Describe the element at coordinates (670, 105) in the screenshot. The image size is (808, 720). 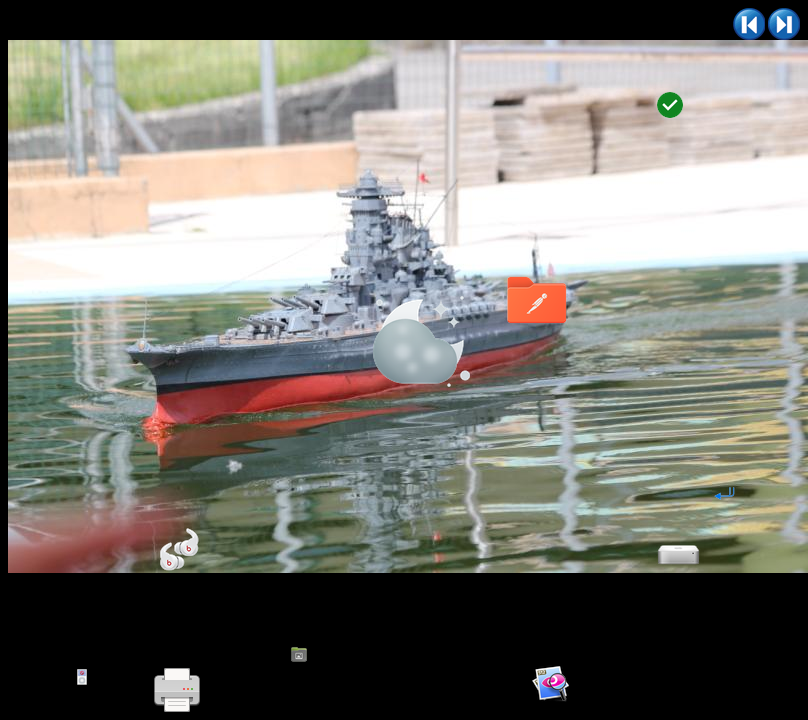
I see `apply email filters to your mailbox` at that location.